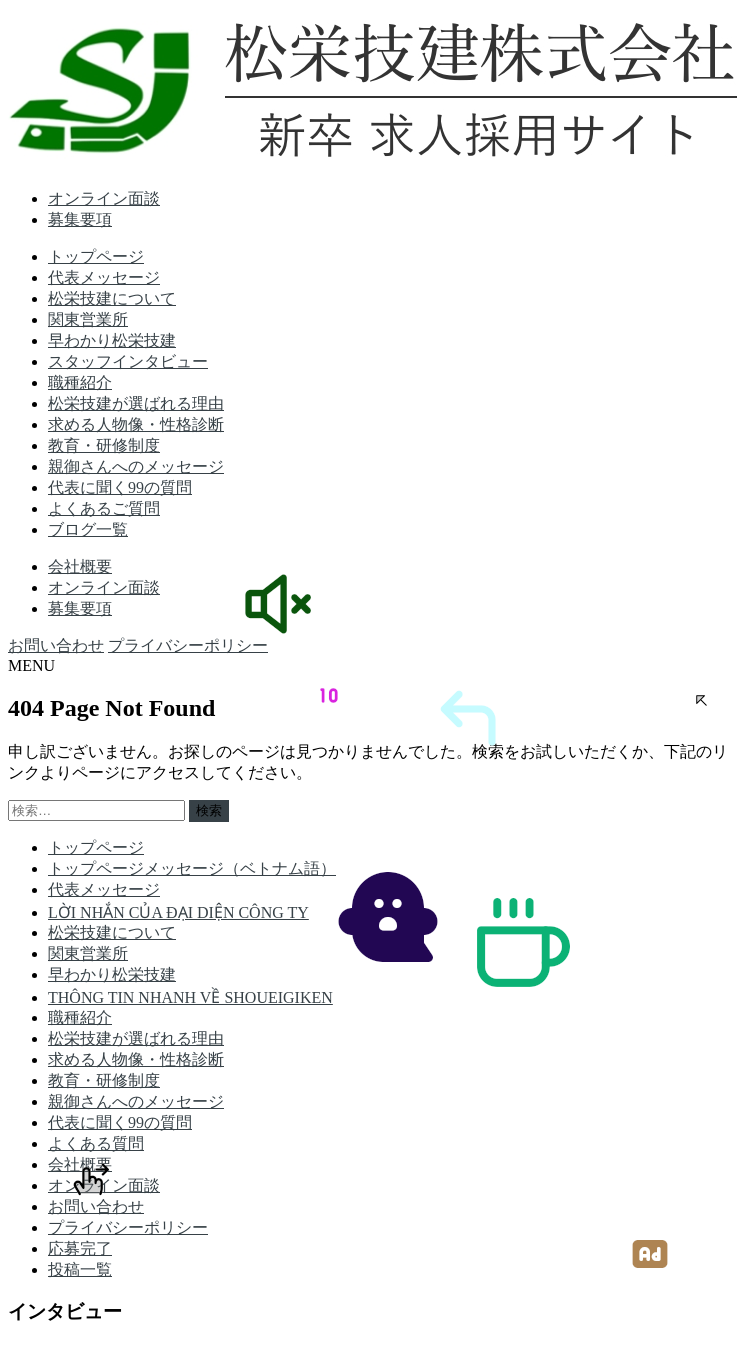  Describe the element at coordinates (89, 1180) in the screenshot. I see `swipe right to continue or advance` at that location.